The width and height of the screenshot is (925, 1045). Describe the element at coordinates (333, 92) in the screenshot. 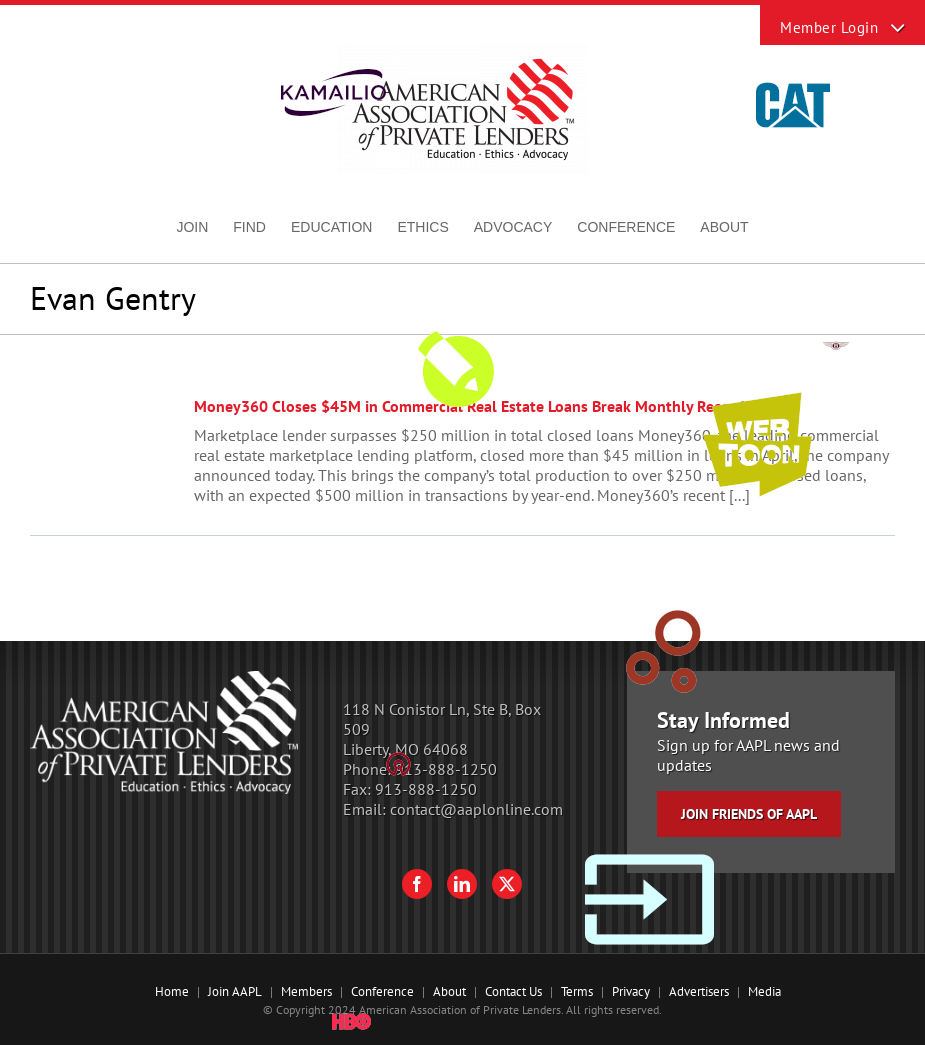

I see `kamailio SIP server logo` at that location.